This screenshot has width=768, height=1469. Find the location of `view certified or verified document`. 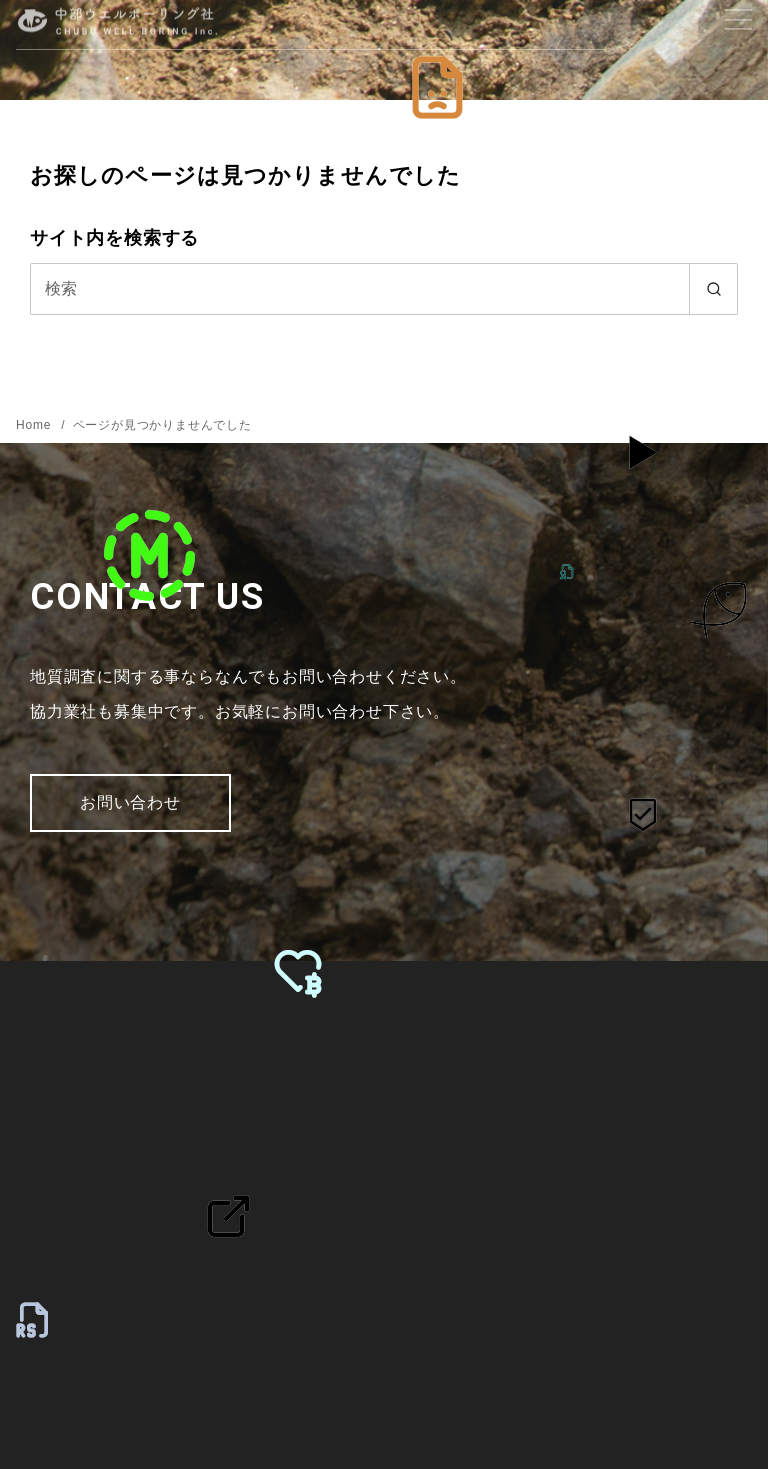

view certified or verified document is located at coordinates (567, 571).